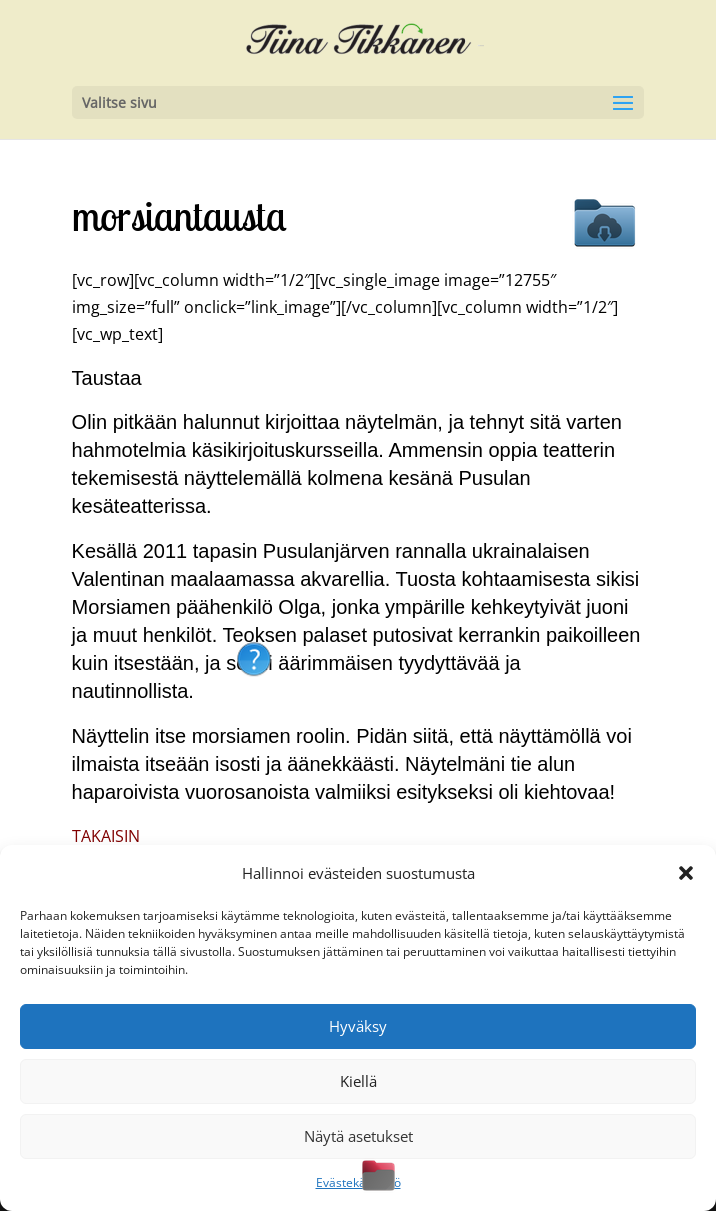  What do you see at coordinates (254, 659) in the screenshot?
I see `open the help center` at bounding box center [254, 659].